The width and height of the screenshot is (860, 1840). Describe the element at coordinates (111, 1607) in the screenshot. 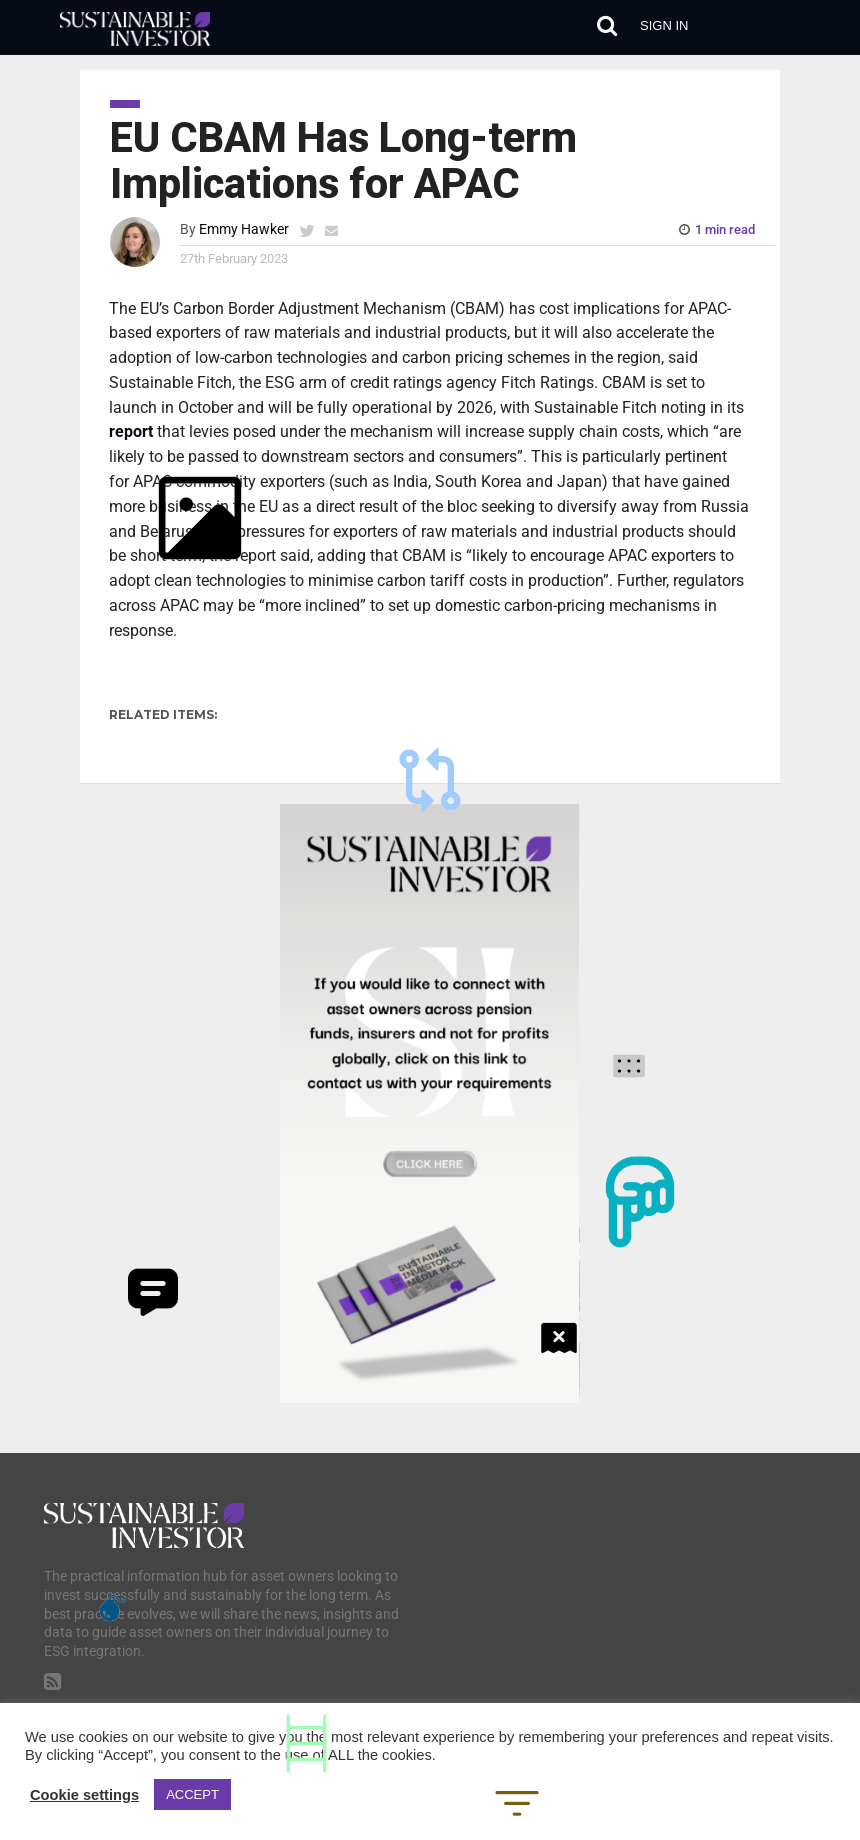

I see `indicates a destructive or dangerous action` at that location.